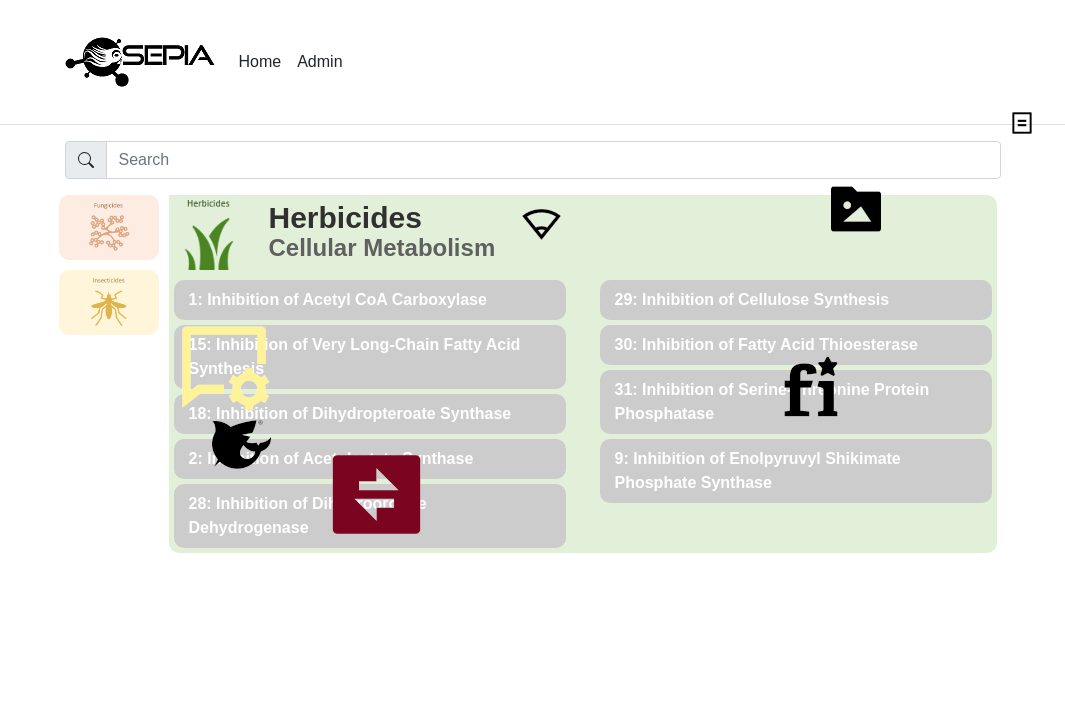 The height and width of the screenshot is (720, 1065). What do you see at coordinates (376, 494) in the screenshot?
I see `exchange or swap currency` at bounding box center [376, 494].